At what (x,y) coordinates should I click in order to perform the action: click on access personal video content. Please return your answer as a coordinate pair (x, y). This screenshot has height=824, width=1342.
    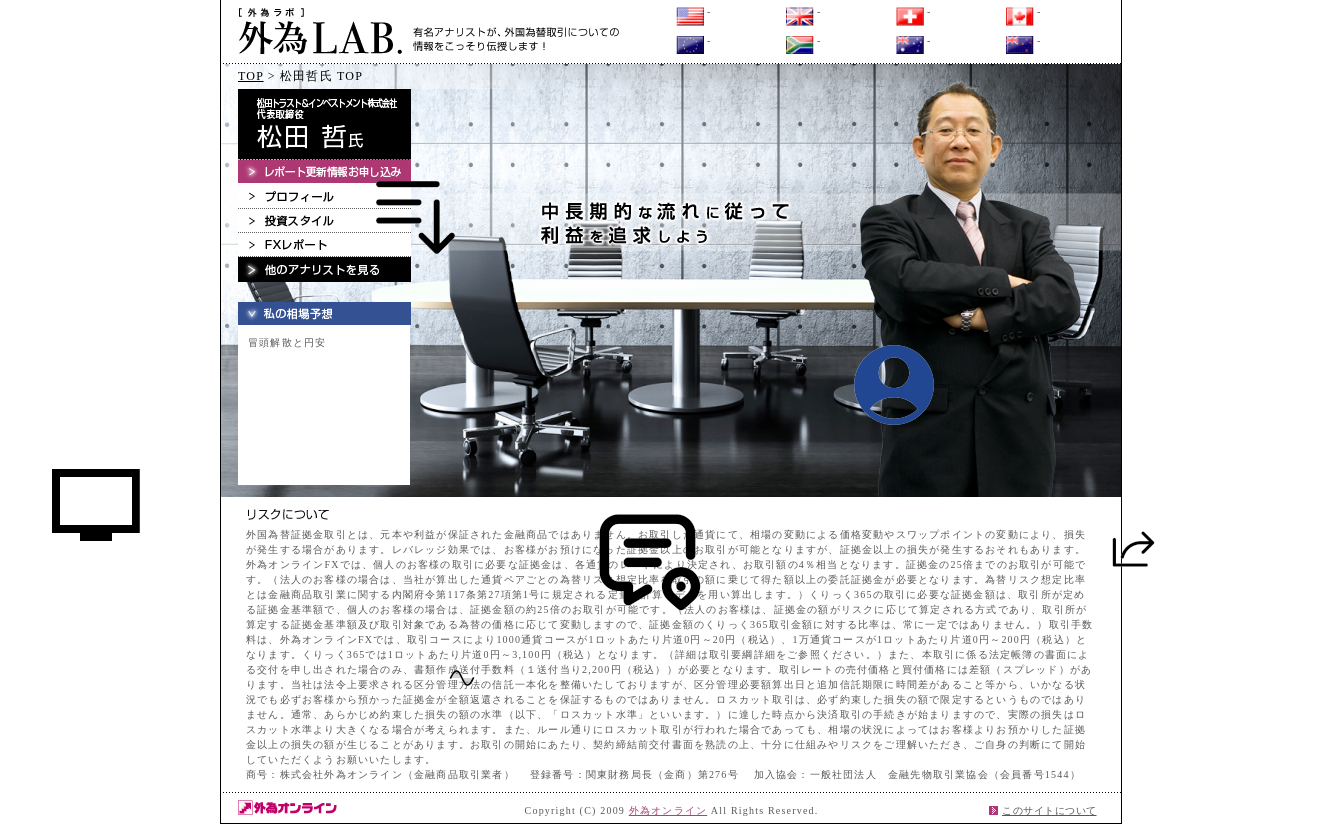
    Looking at the image, I should click on (96, 505).